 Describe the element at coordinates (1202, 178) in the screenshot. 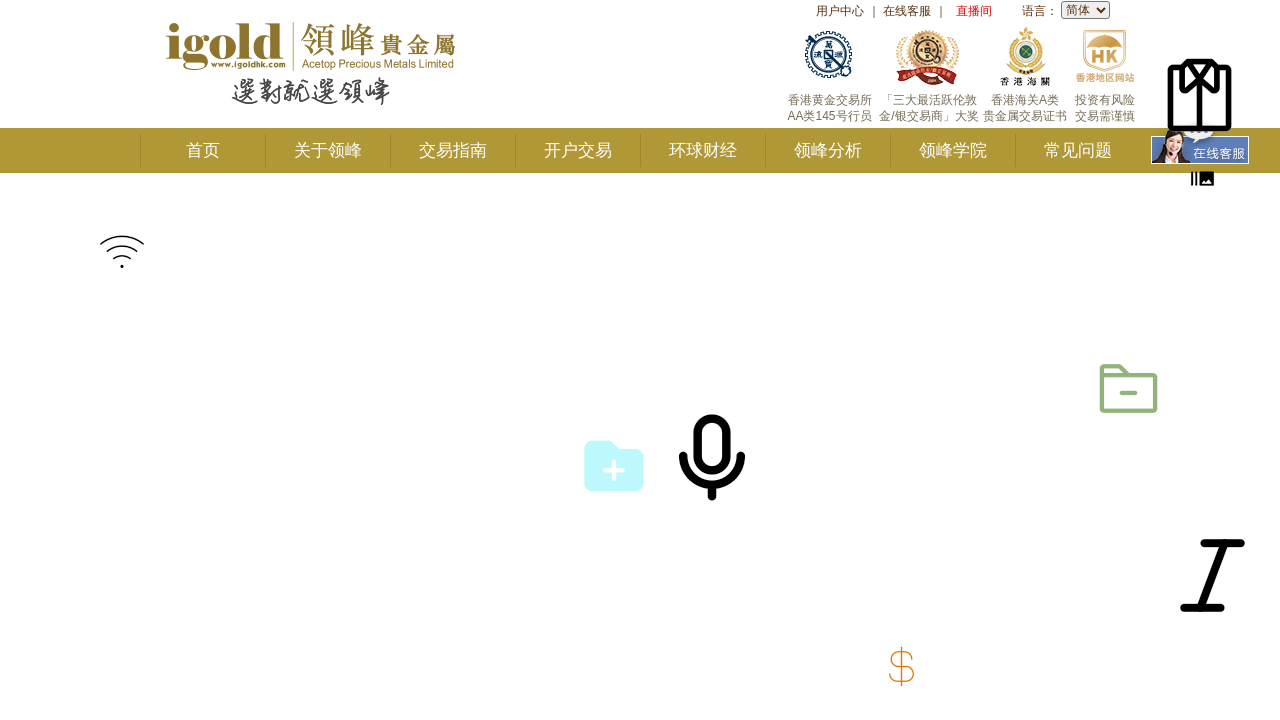

I see `enable burst mode for rapid photo capture` at that location.